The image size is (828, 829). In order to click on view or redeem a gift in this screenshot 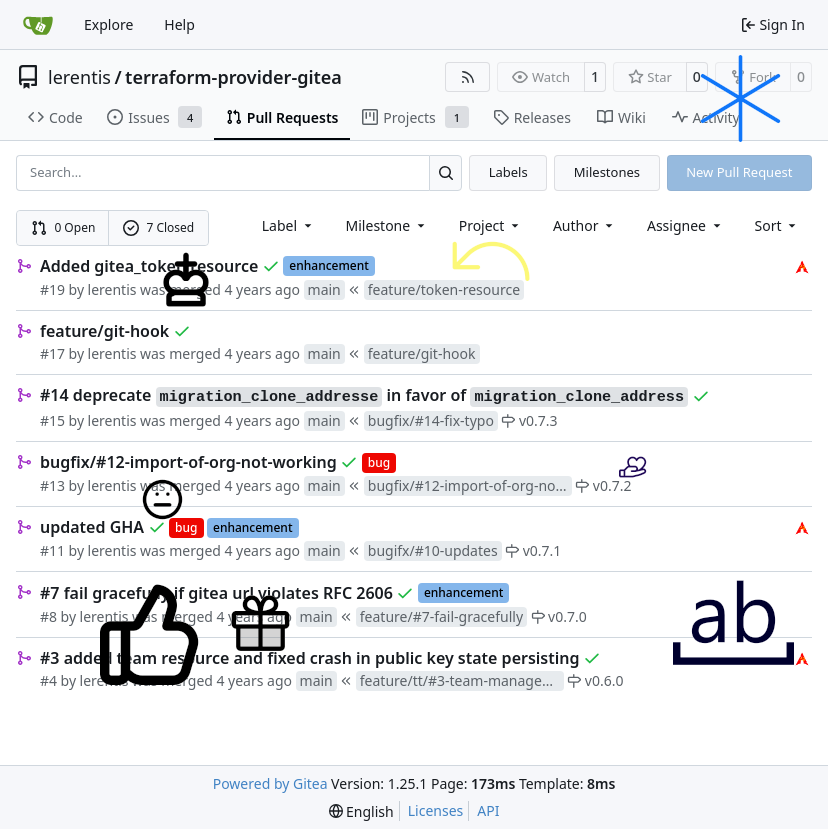, I will do `click(260, 626)`.